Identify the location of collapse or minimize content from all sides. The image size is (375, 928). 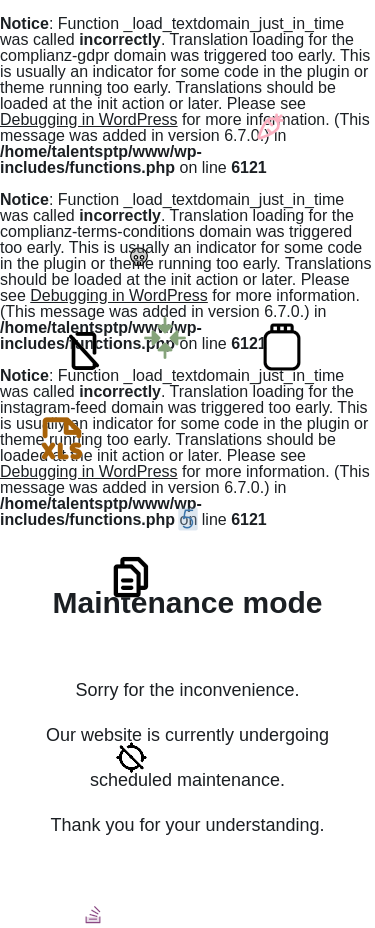
(165, 338).